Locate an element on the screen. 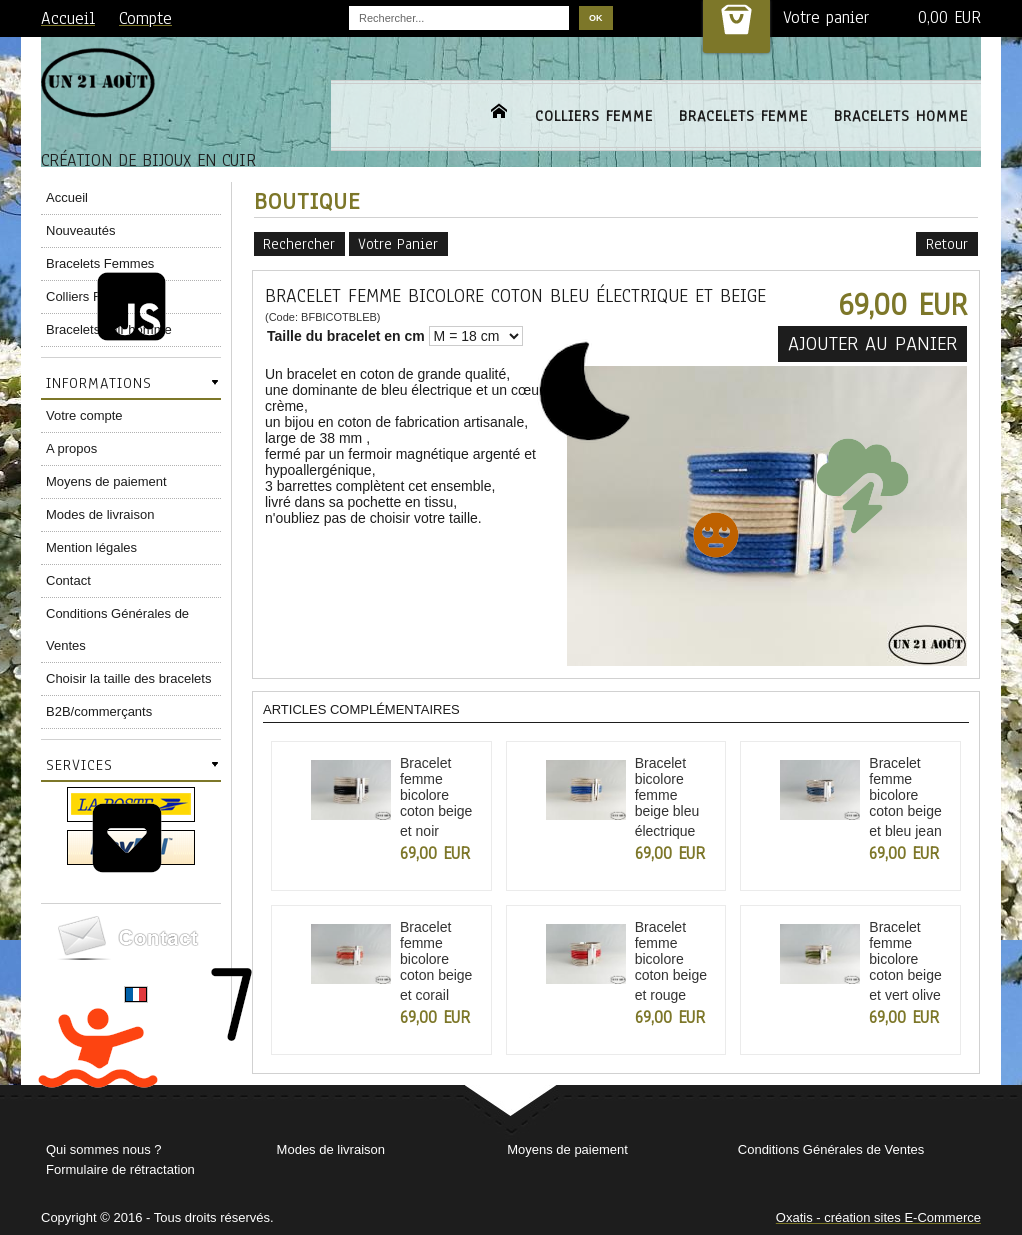 The image size is (1022, 1235). indicates water safety or drowning hazard warning is located at coordinates (98, 1051).